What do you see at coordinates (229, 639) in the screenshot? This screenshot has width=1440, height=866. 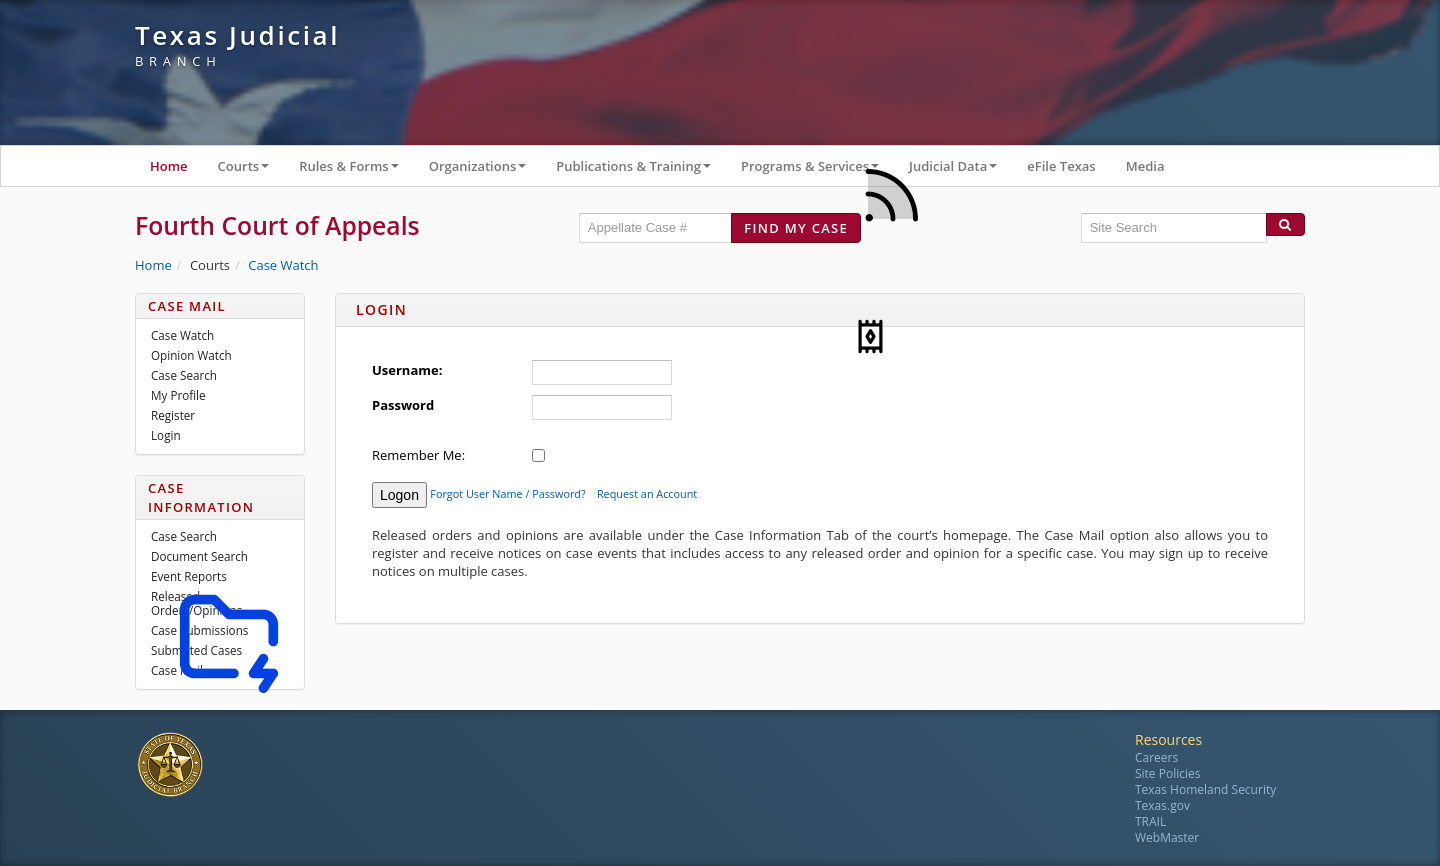 I see `access power-related files or settings` at bounding box center [229, 639].